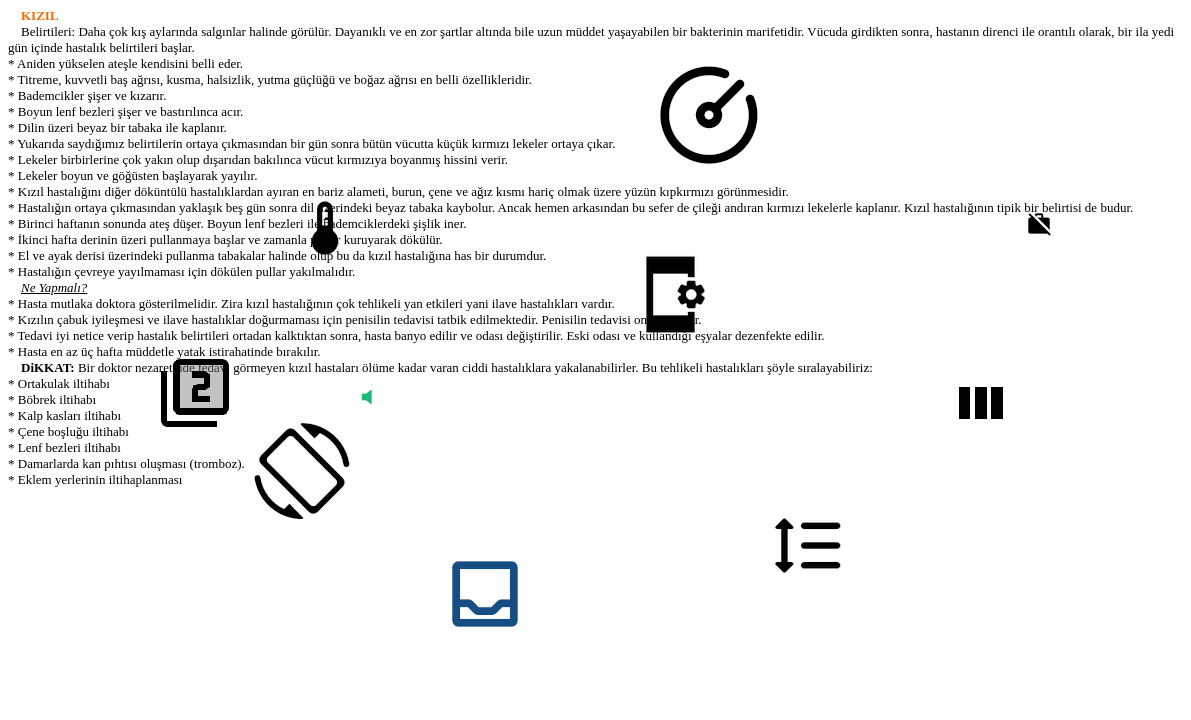  Describe the element at coordinates (982, 403) in the screenshot. I see `switch to week view in calendar` at that location.